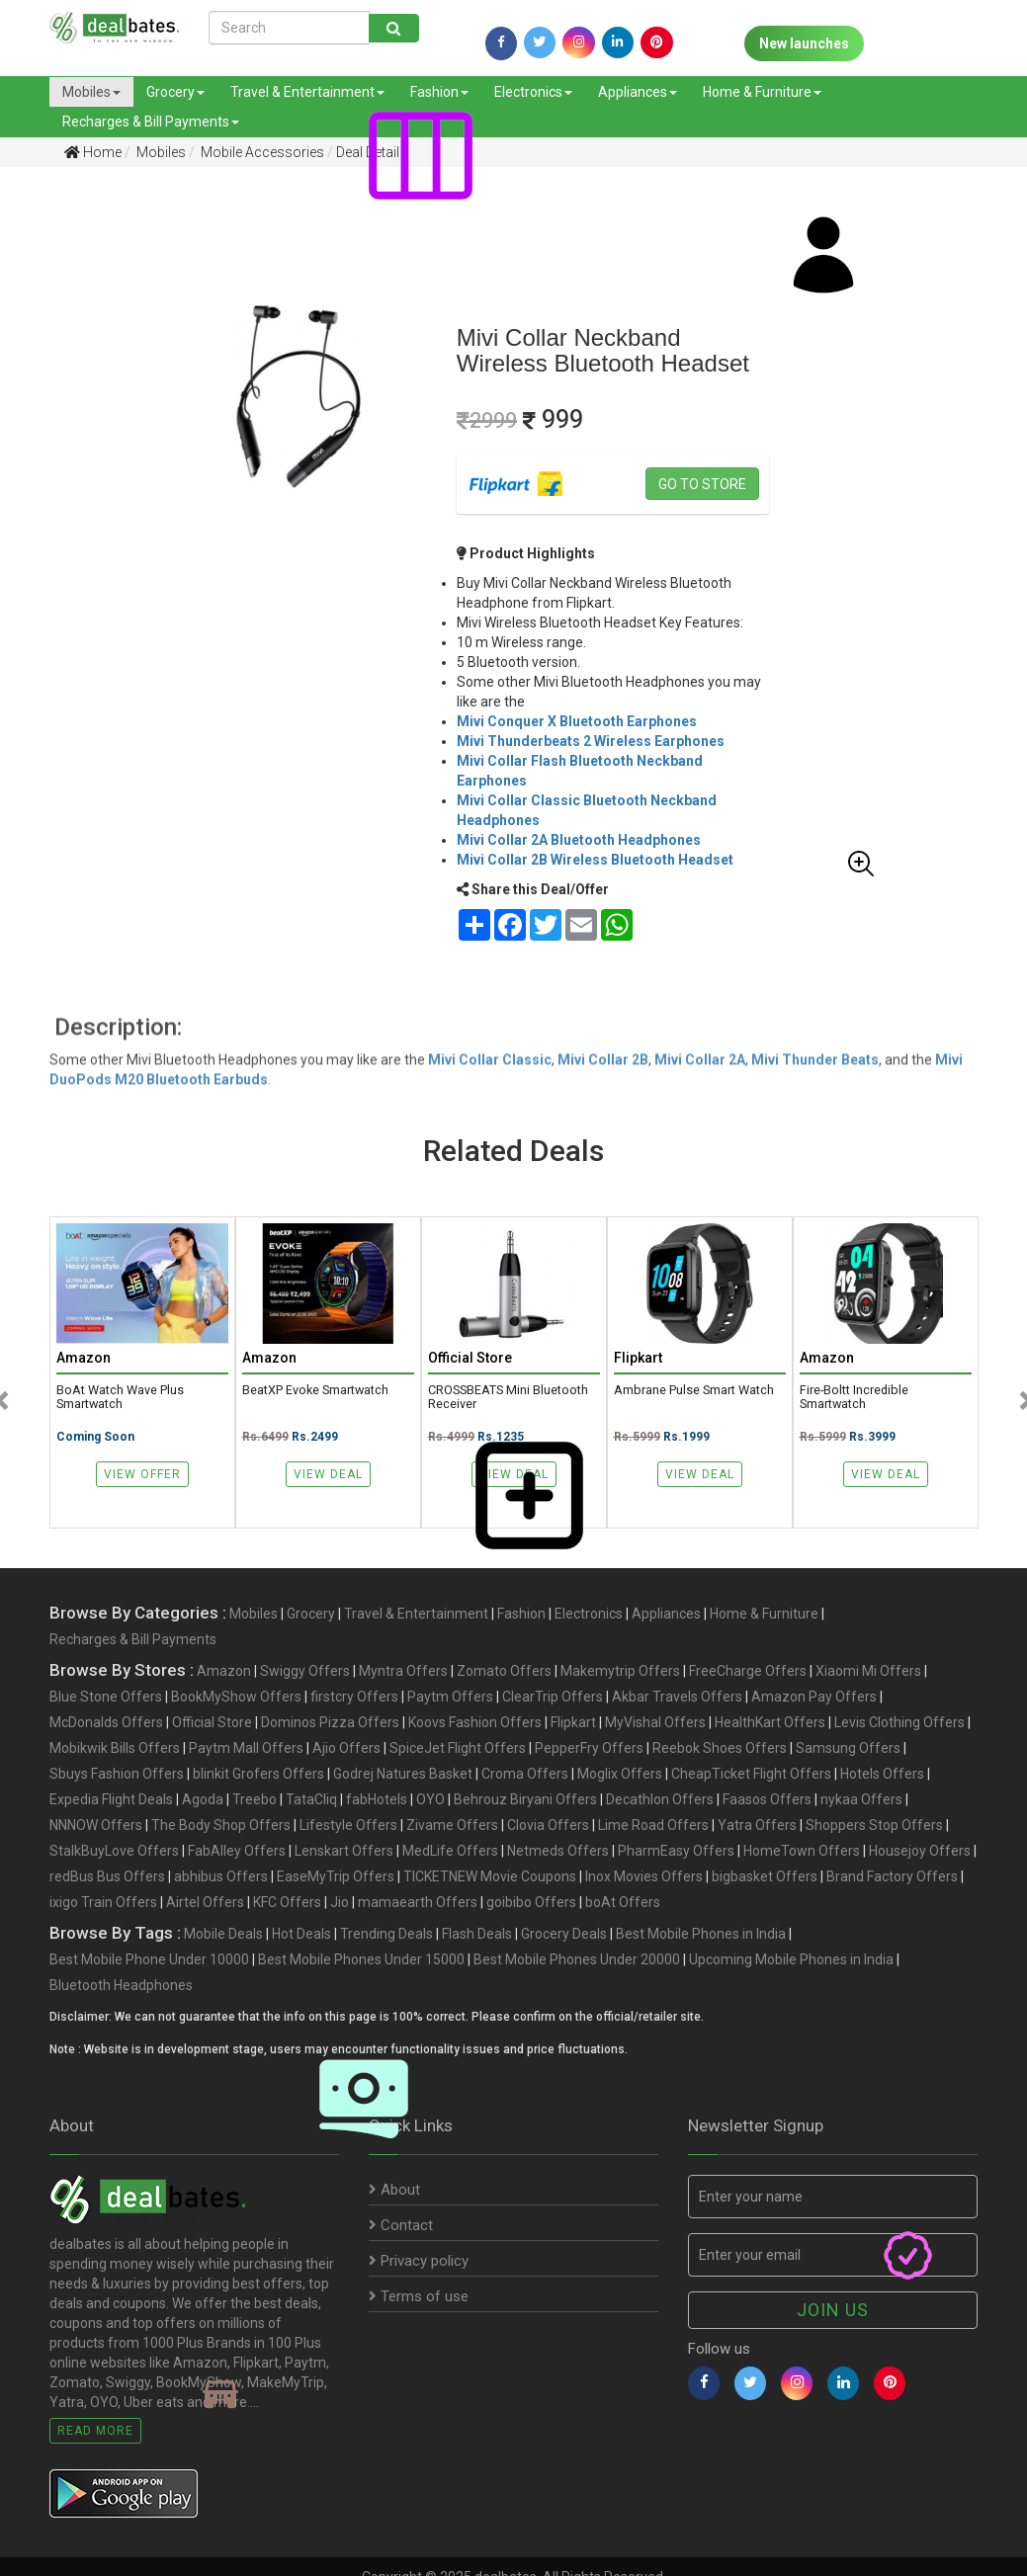 This screenshot has width=1027, height=2576. I want to click on verified account or user badge, so click(907, 2255).